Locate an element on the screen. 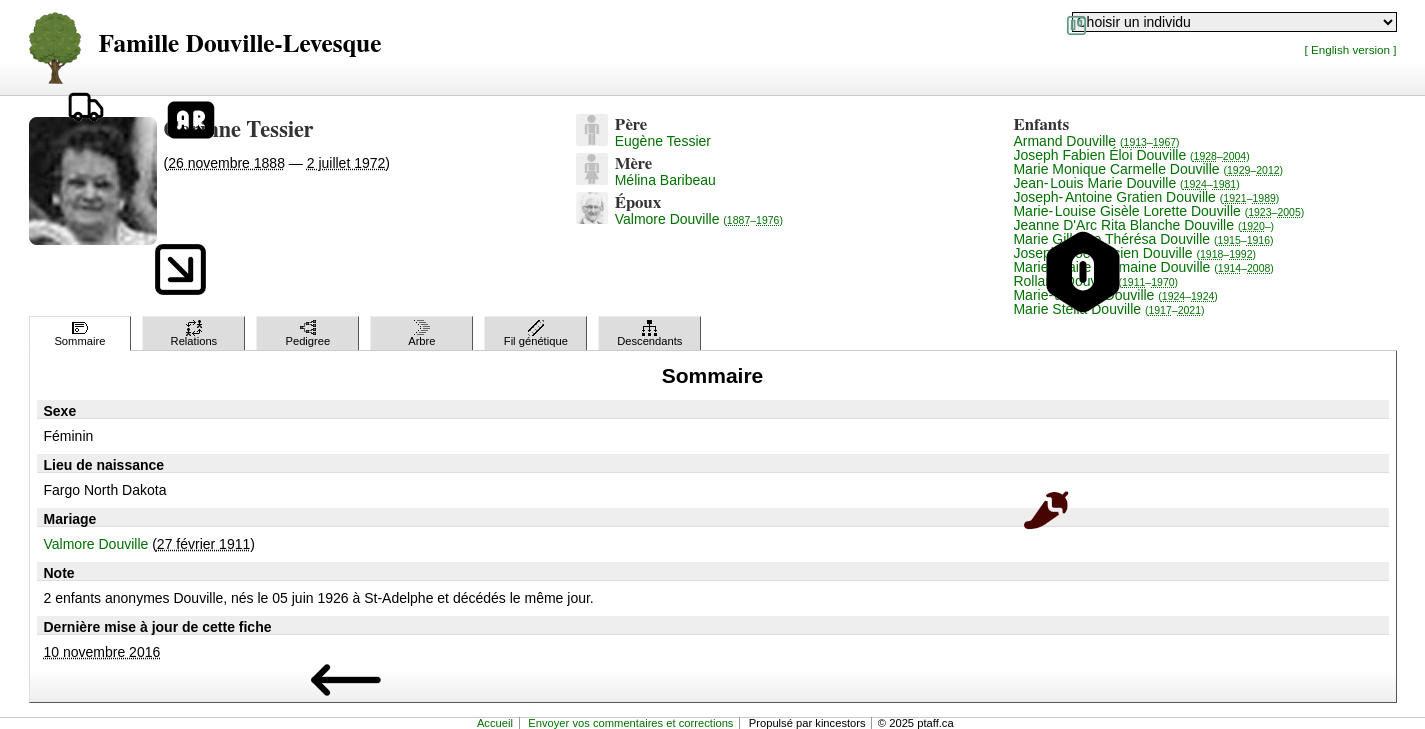 This screenshot has height=729, width=1425. indicates an "O" status or category marker is located at coordinates (1083, 272).